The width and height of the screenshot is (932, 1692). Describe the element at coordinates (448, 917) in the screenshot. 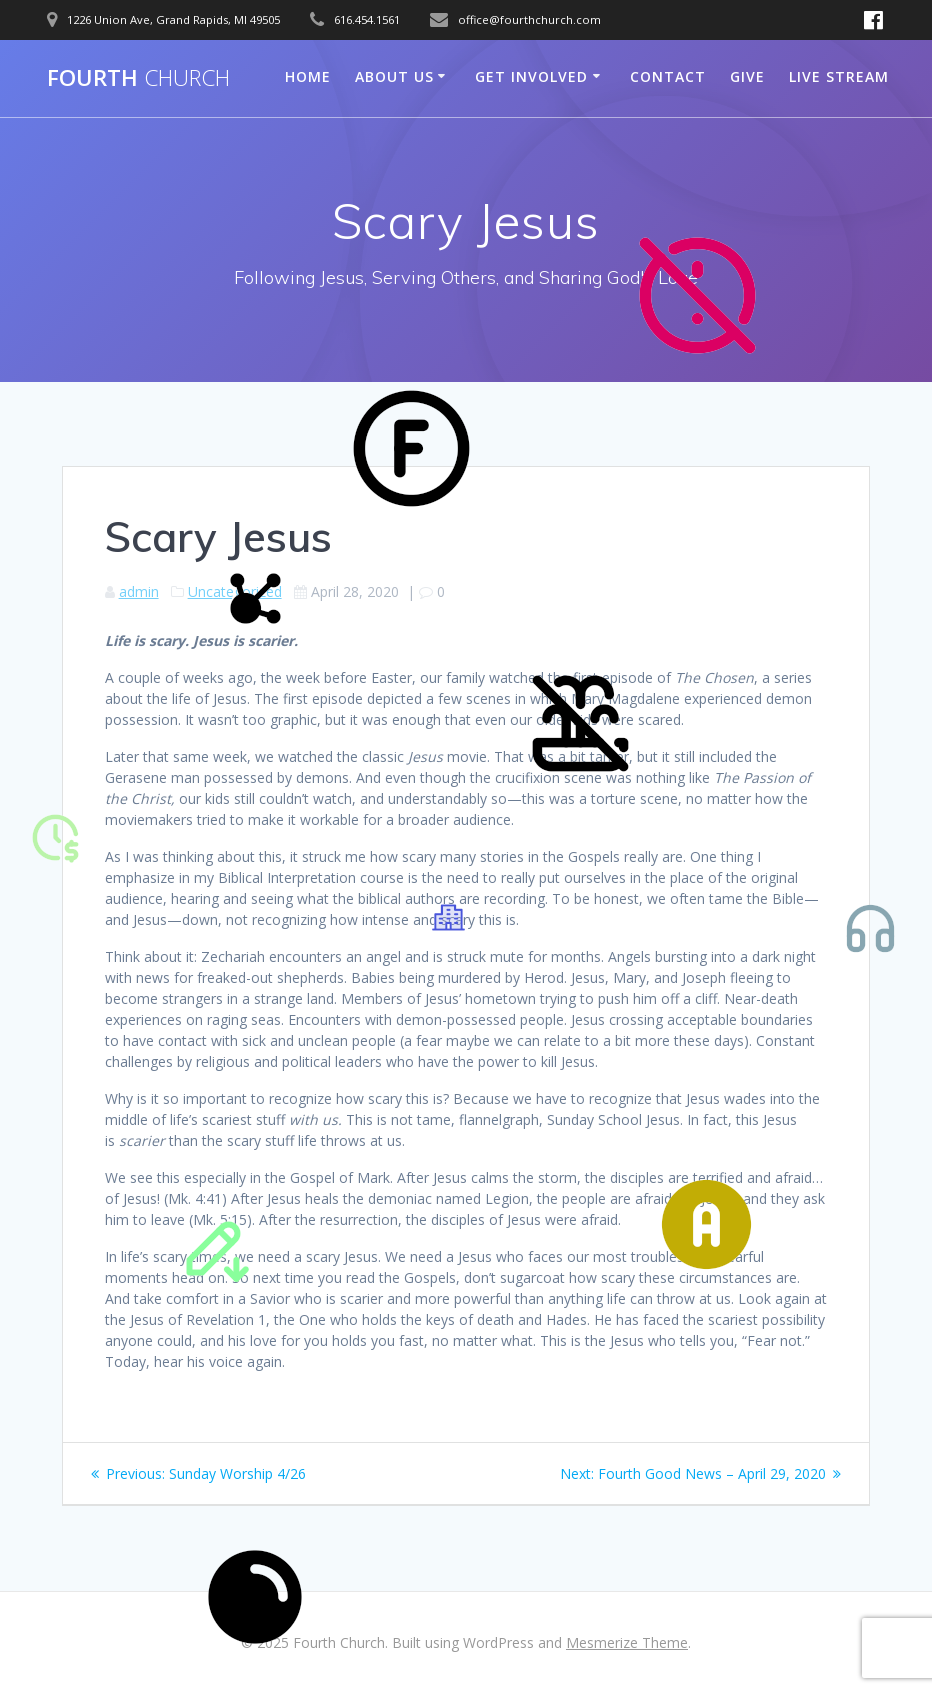

I see `view apartment or residential listings` at that location.